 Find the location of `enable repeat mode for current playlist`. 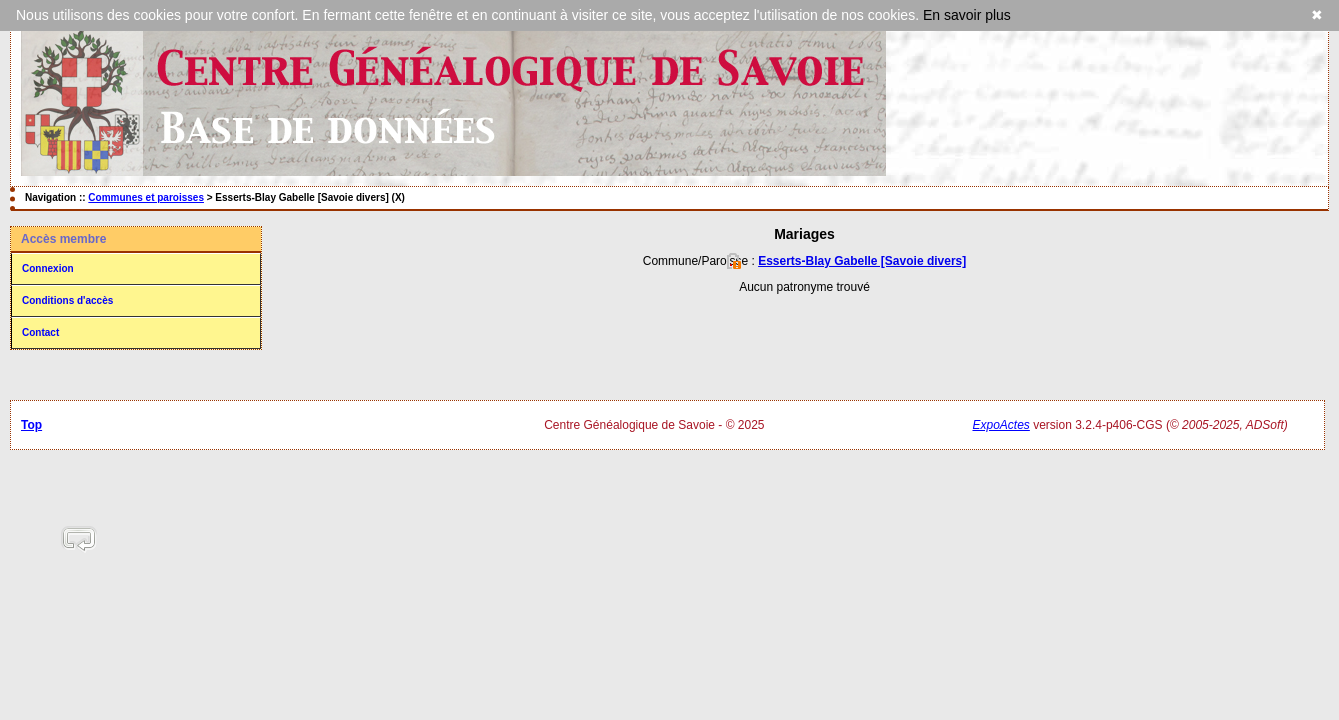

enable repeat mode for current playlist is located at coordinates (79, 538).